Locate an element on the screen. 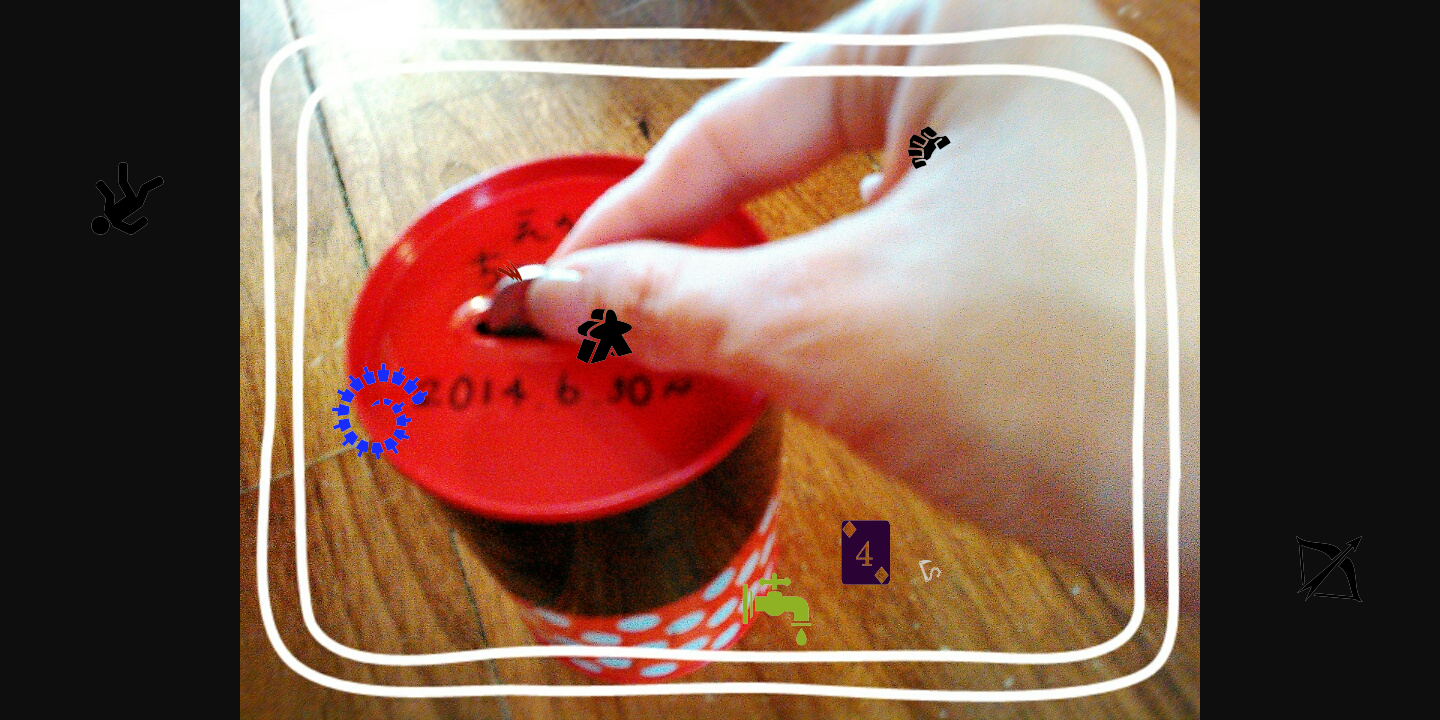 Image resolution: width=1440 pixels, height=720 pixels. grab or drag an item is located at coordinates (929, 147).